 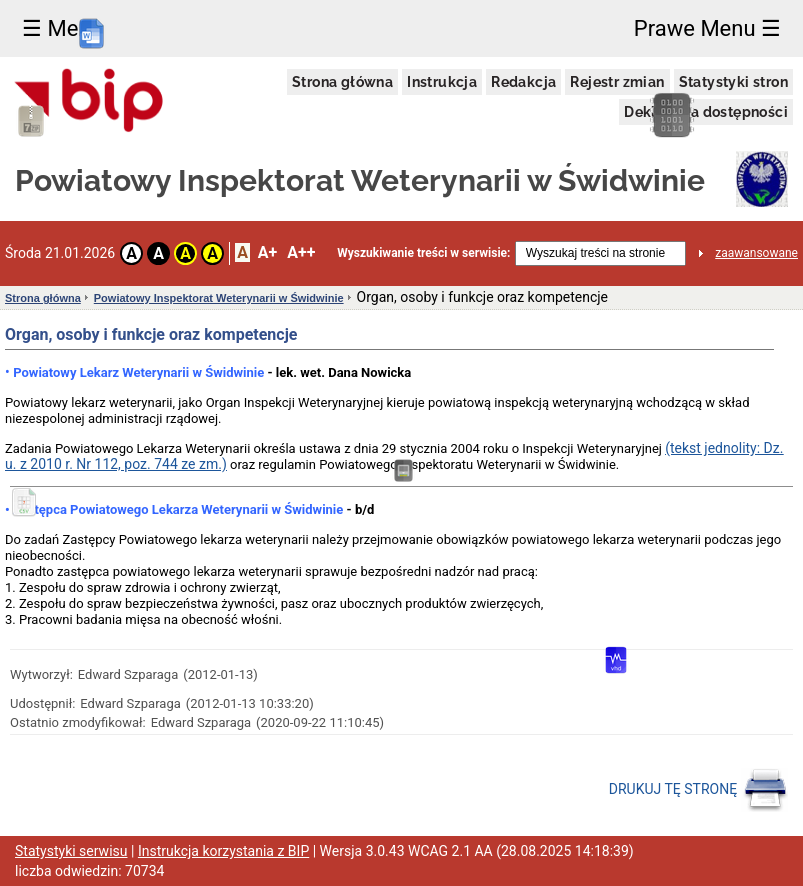 What do you see at coordinates (24, 502) in the screenshot?
I see `open a CSV spreadsheet file` at bounding box center [24, 502].